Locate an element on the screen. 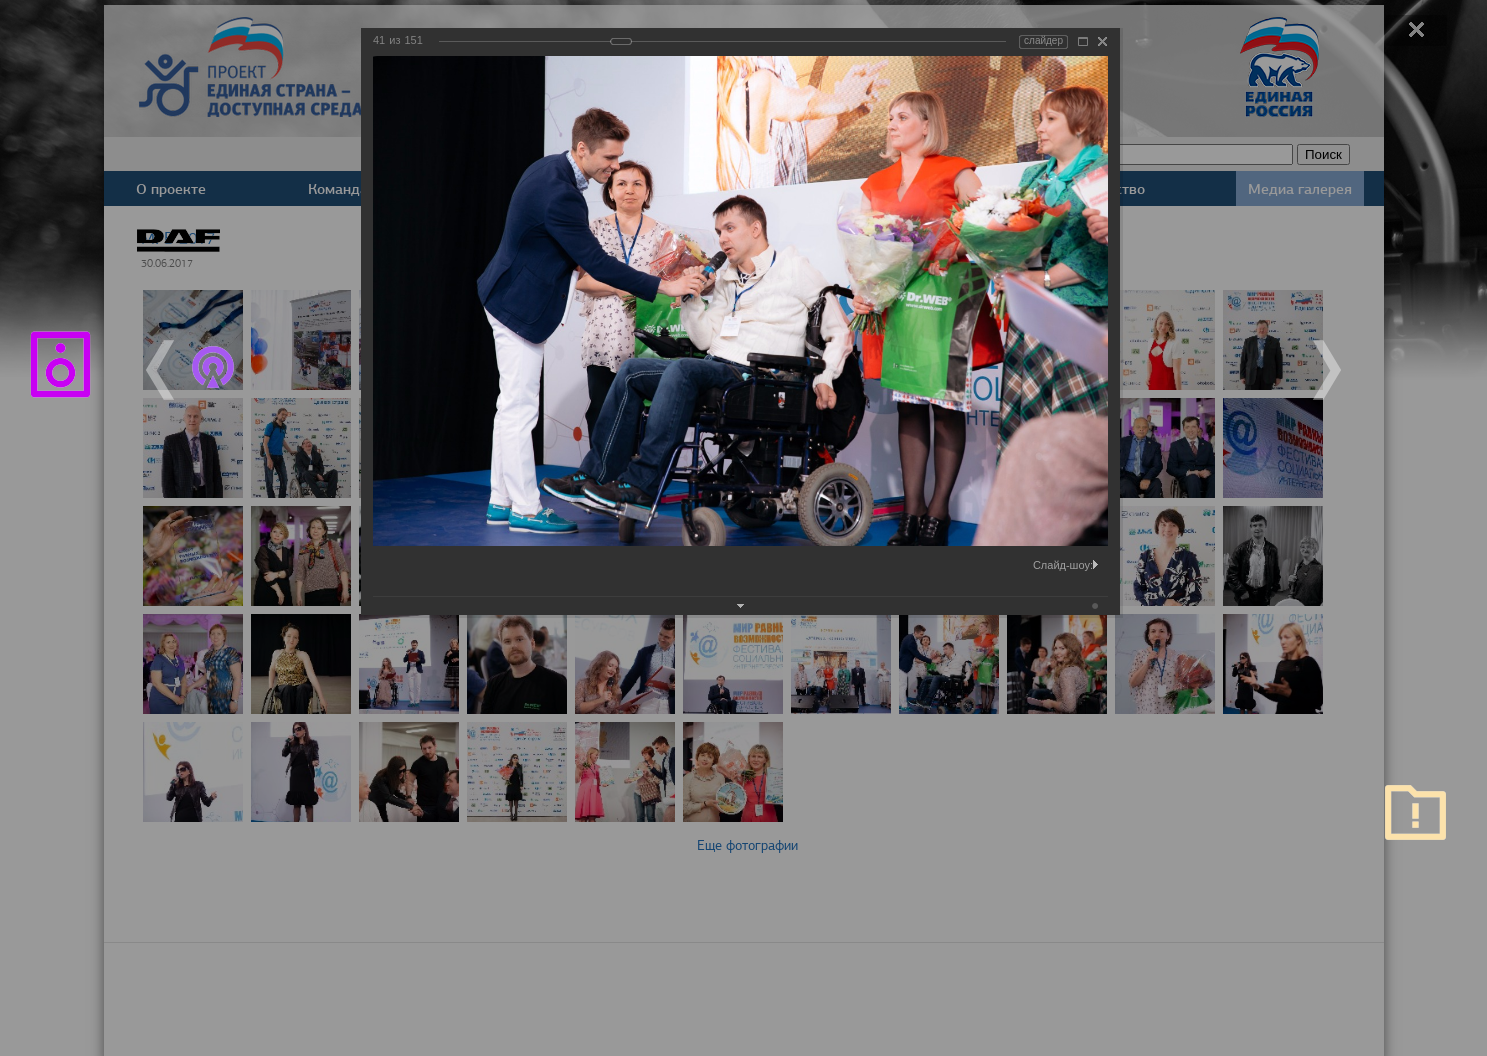 Image resolution: width=1487 pixels, height=1056 pixels. folder contains items that need attention is located at coordinates (1415, 812).